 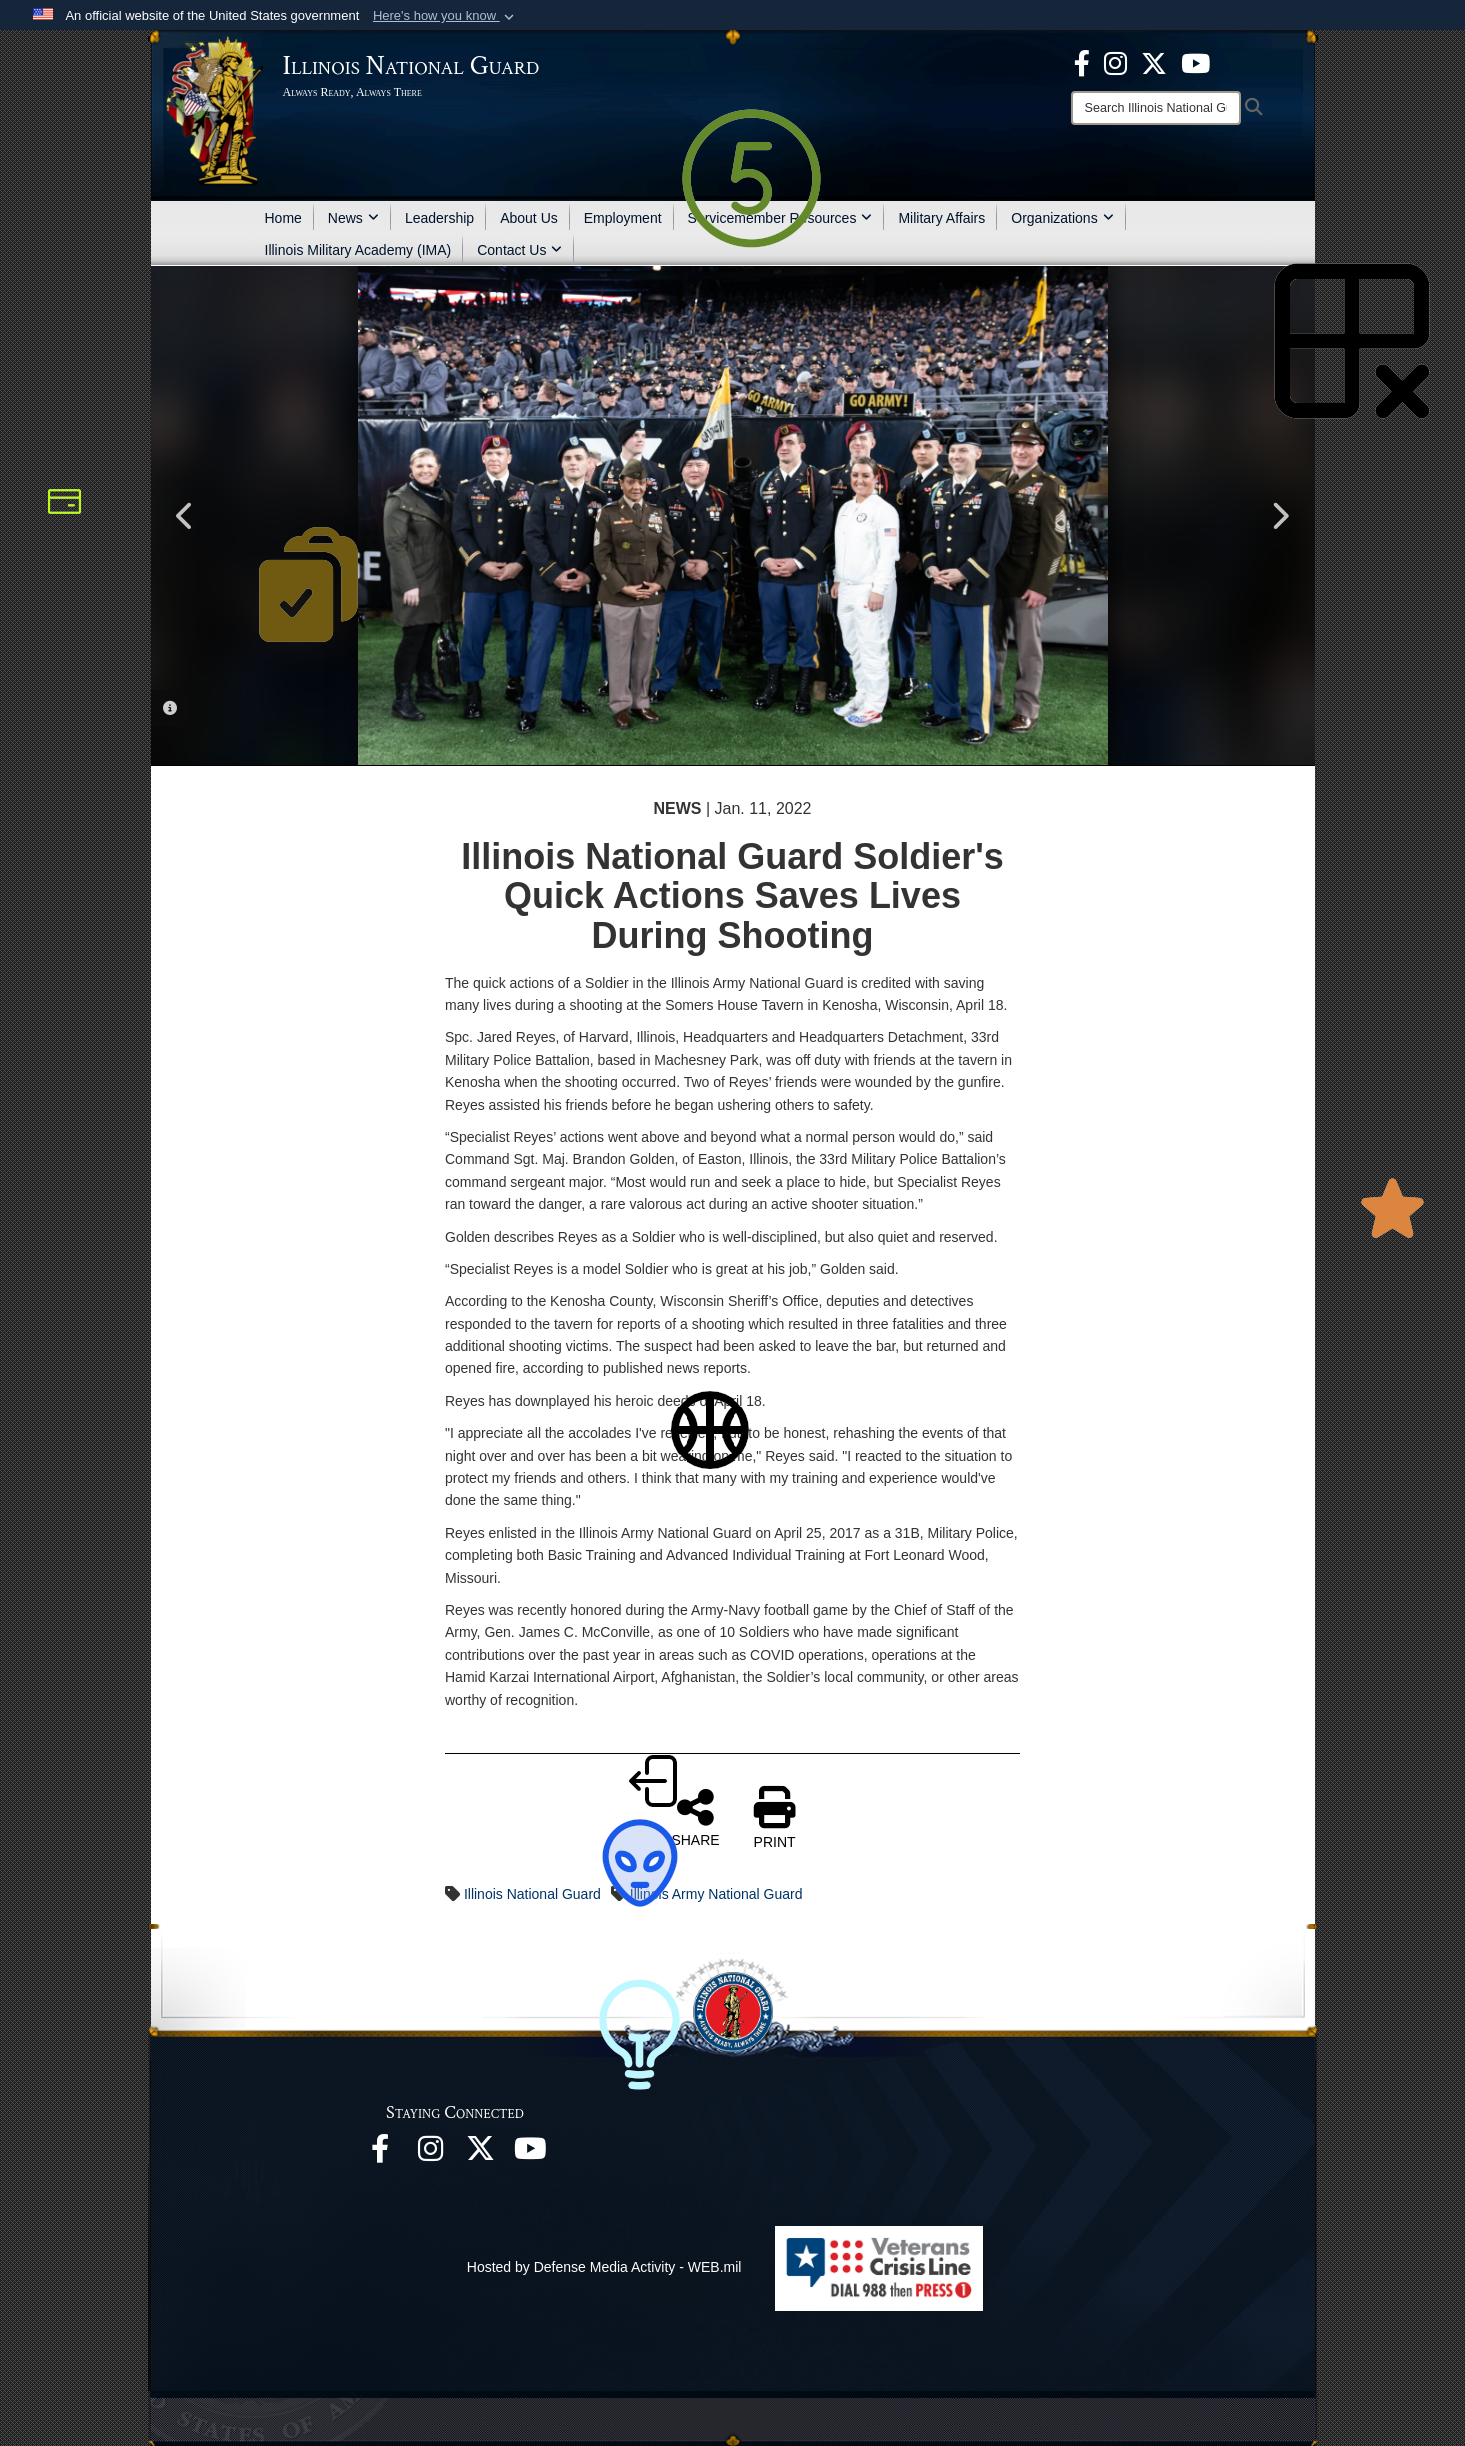 What do you see at coordinates (640, 1863) in the screenshot?
I see `indicates sci-fi or extraterrestrial content` at bounding box center [640, 1863].